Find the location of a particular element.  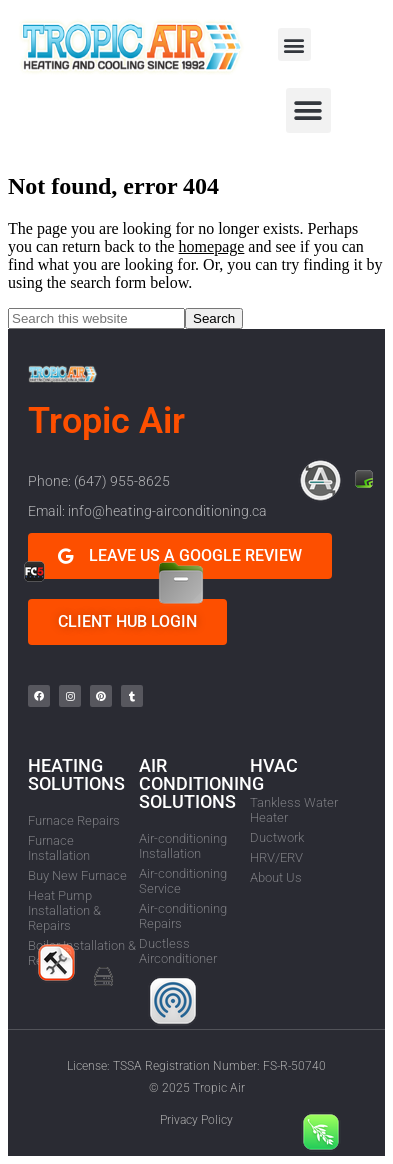

open nvidia app is located at coordinates (364, 479).